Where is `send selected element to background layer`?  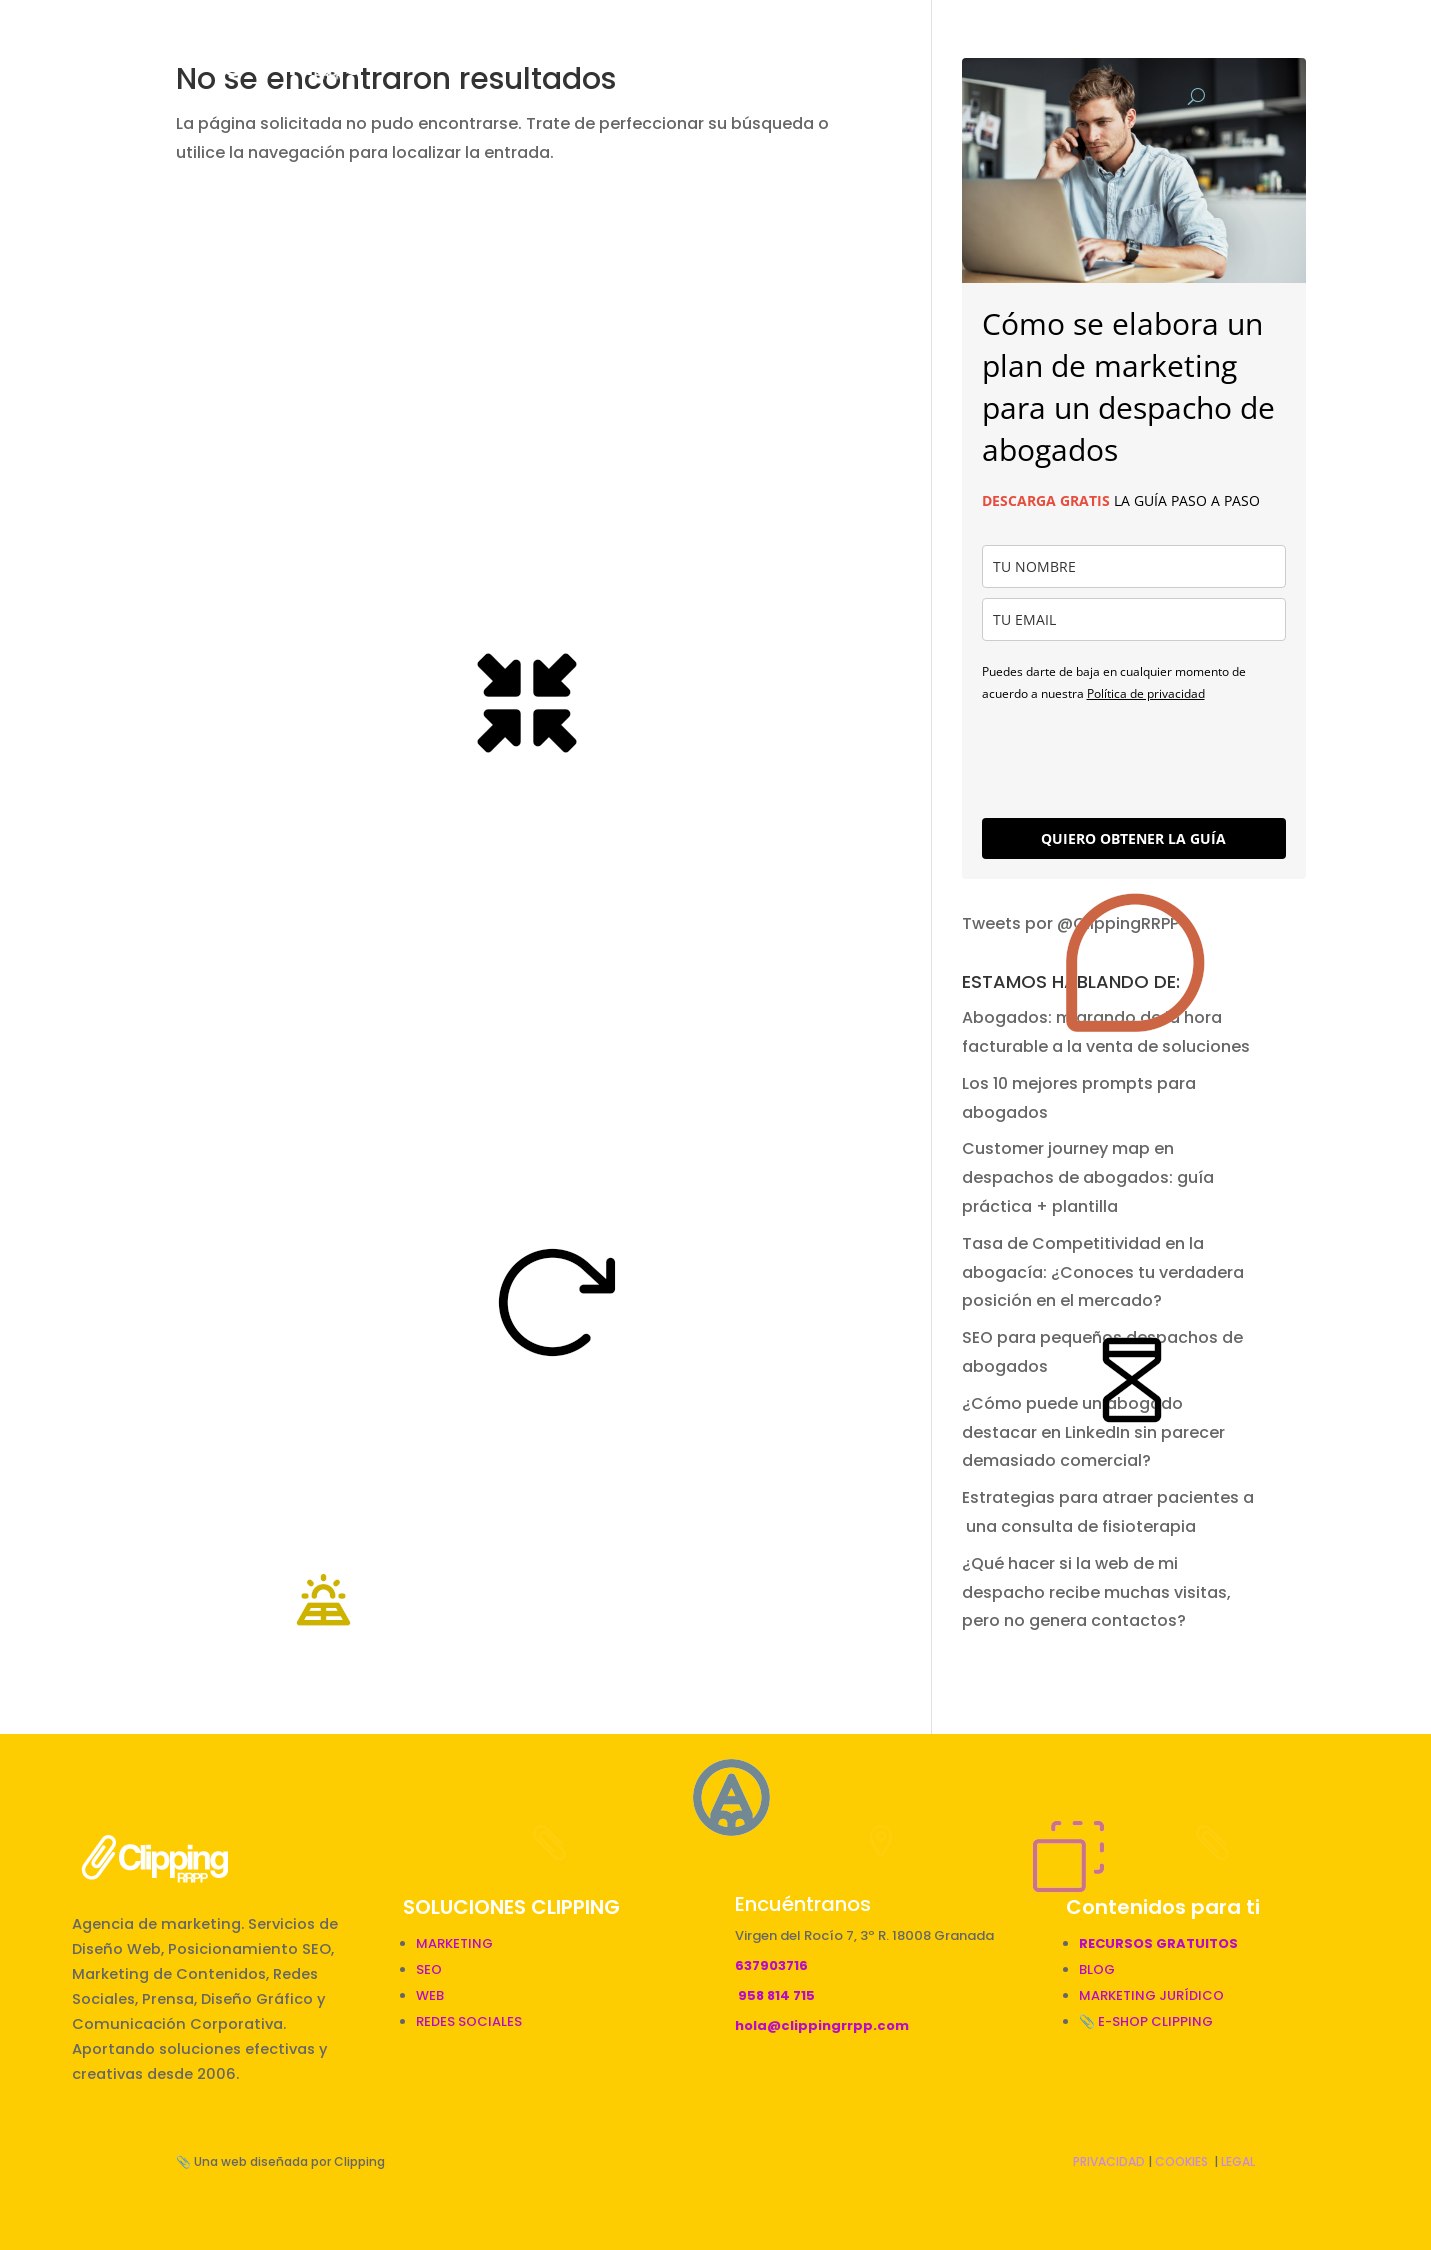
send selected element to background layer is located at coordinates (1068, 1856).